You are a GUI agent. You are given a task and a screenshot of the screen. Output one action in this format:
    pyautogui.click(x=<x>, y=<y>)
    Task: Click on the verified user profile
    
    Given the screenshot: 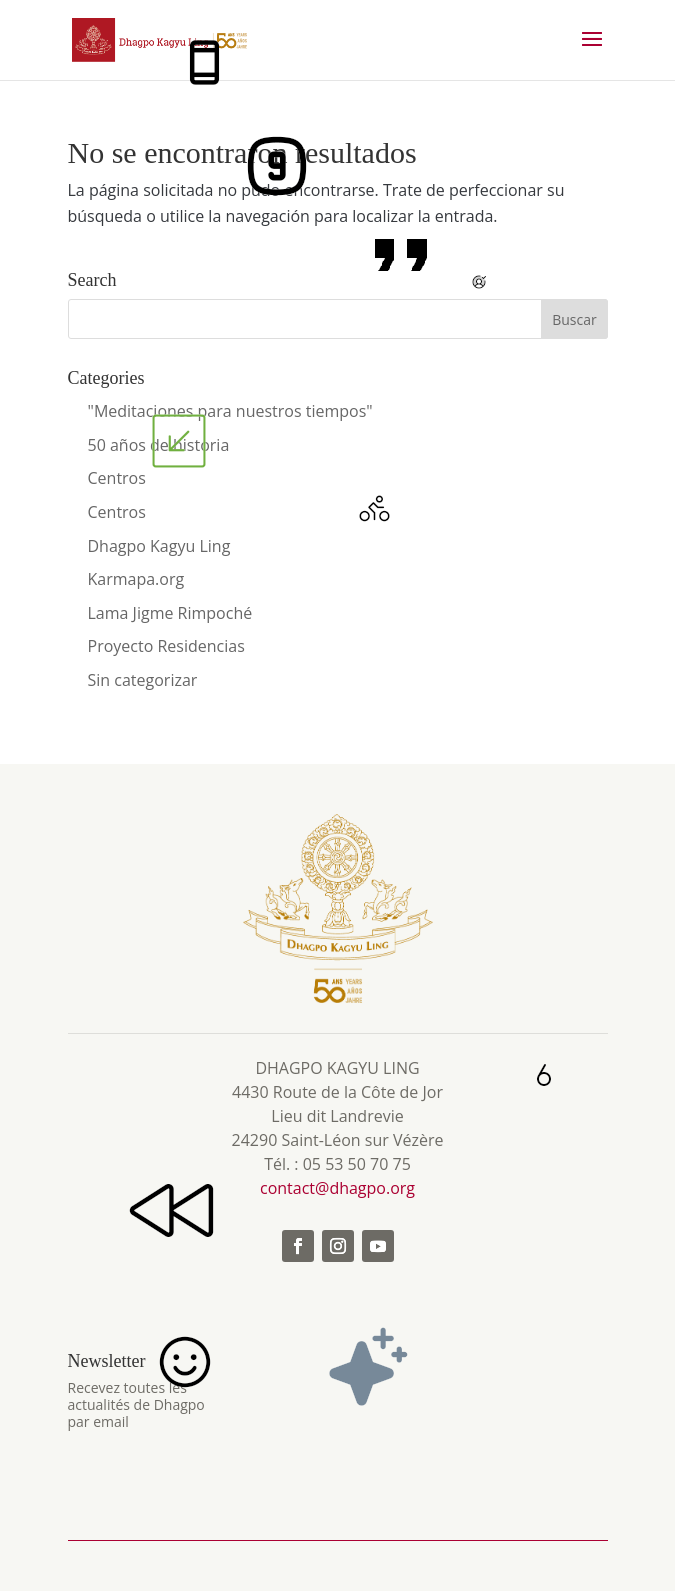 What is the action you would take?
    pyautogui.click(x=479, y=282)
    